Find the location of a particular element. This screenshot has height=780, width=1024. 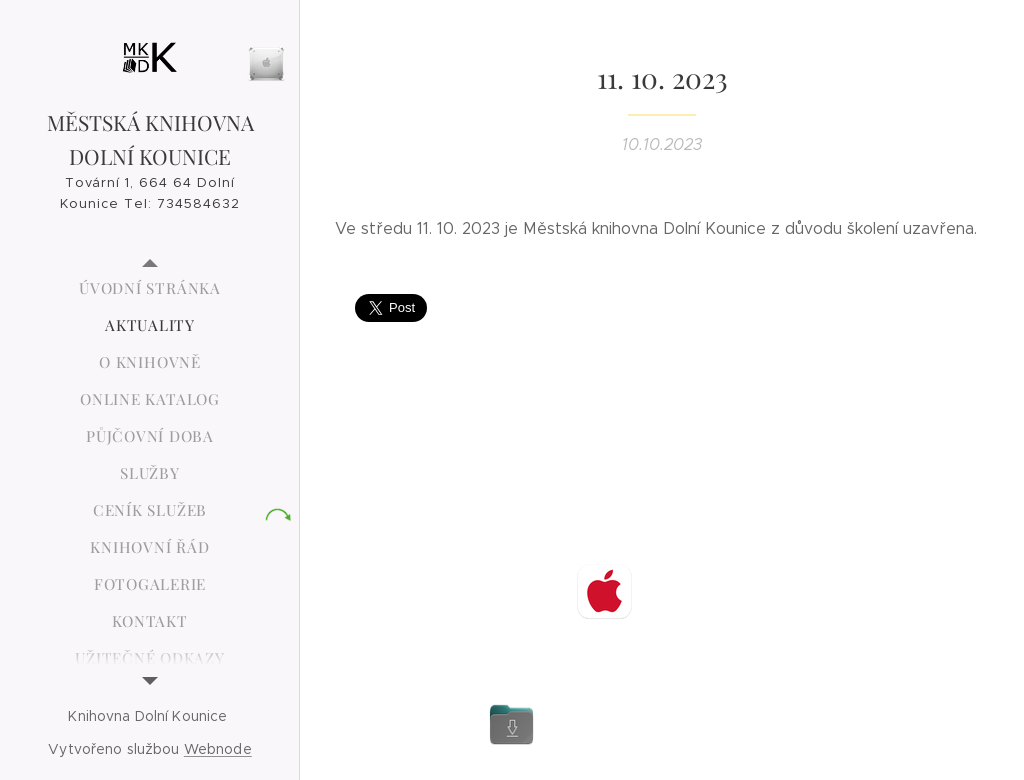

indicates a power mac g4 quicksilver device is located at coordinates (266, 62).